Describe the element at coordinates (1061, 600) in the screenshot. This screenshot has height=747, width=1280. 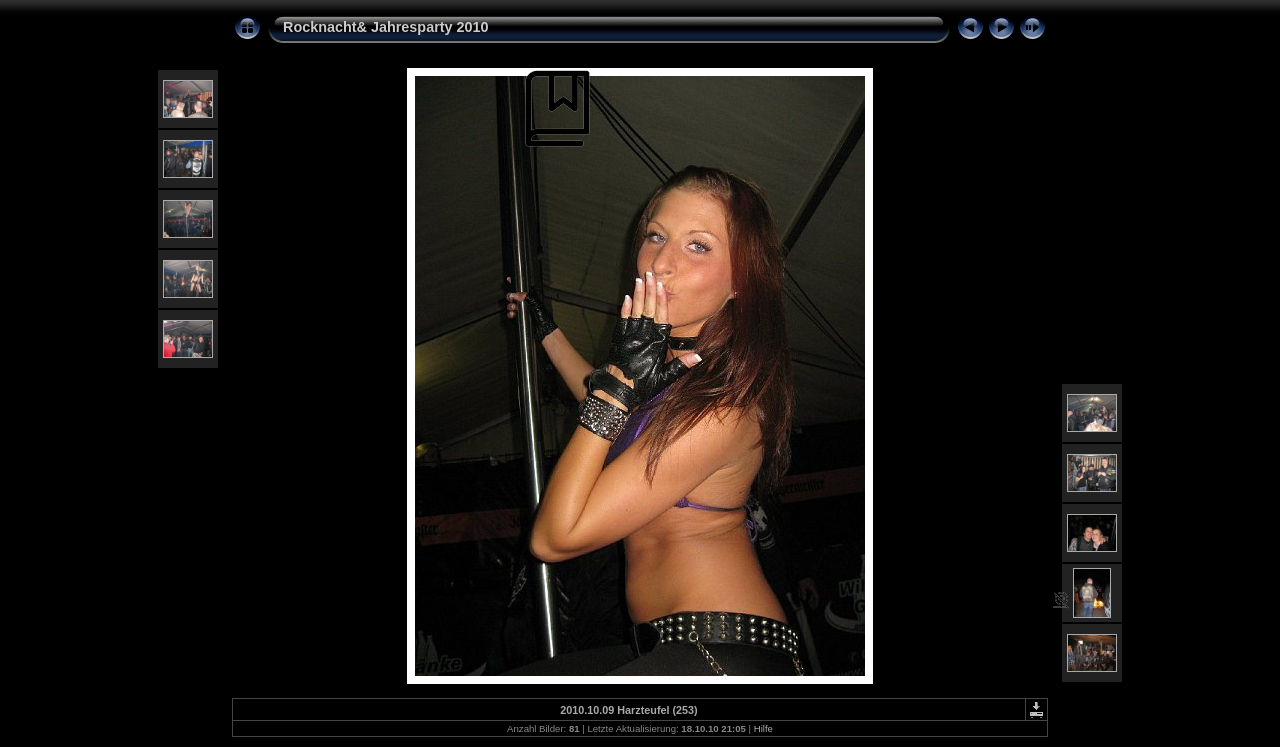
I see `camera is disabled or blocked` at that location.